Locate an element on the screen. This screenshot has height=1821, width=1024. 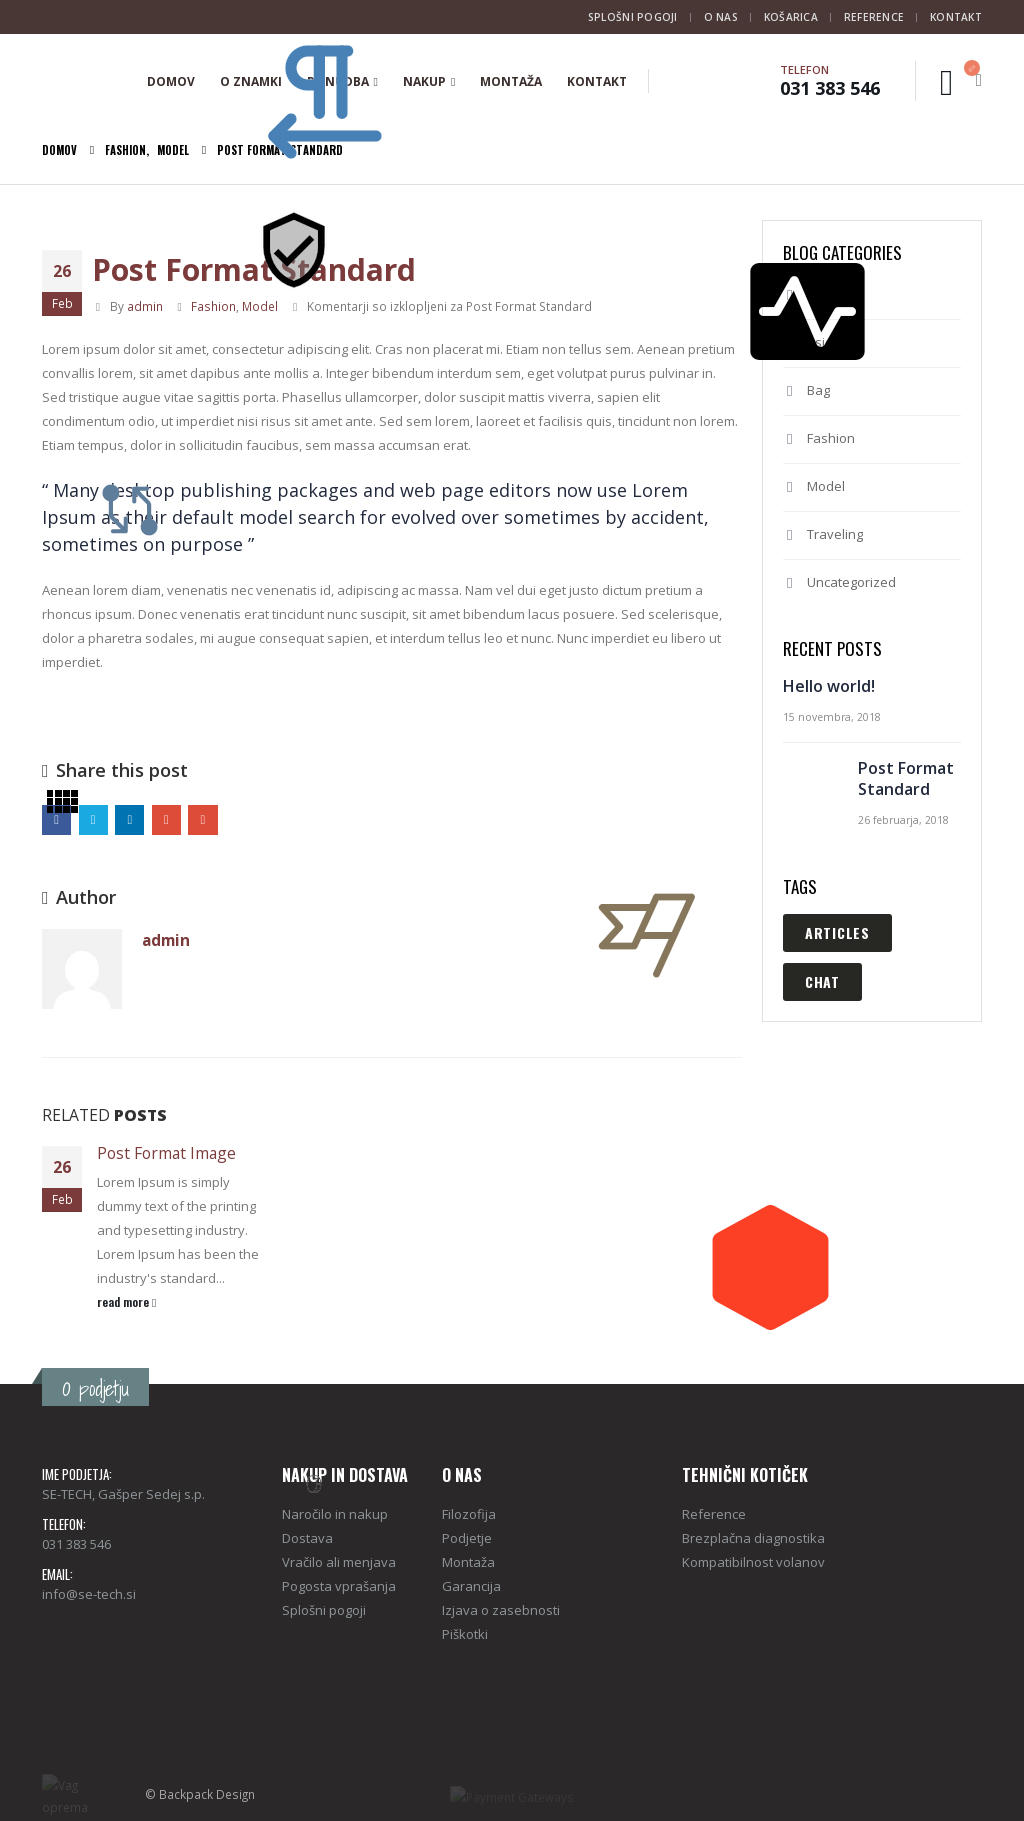
switch to comfortable grid view is located at coordinates (61, 801).